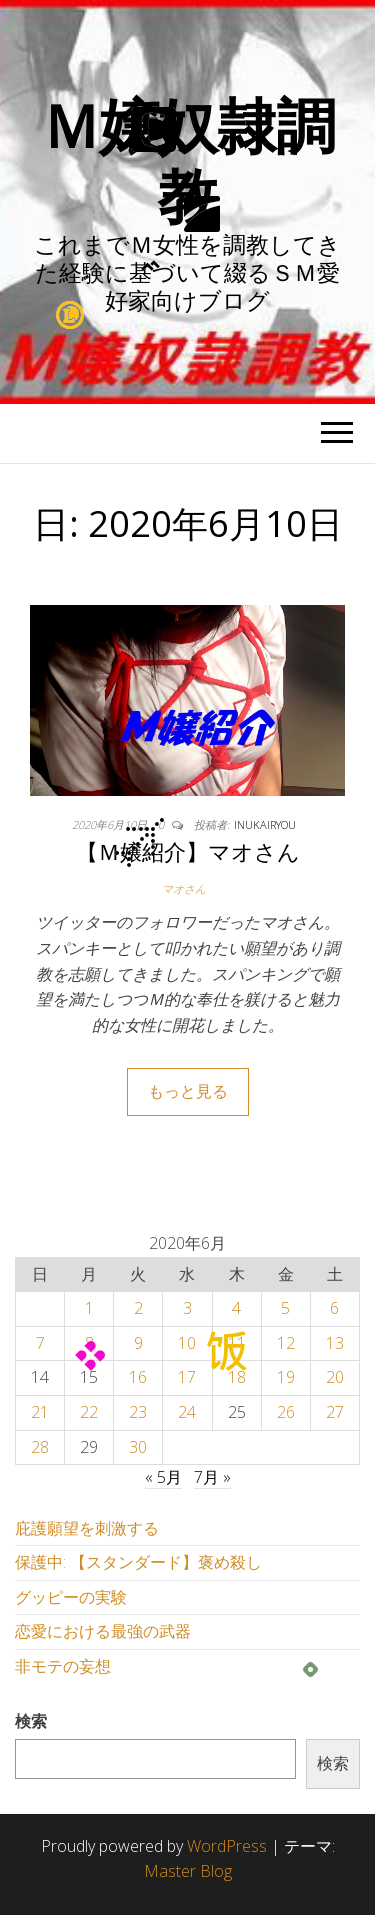 This screenshot has height=1915, width=375. What do you see at coordinates (90, 1356) in the screenshot?
I see `bentobox company logo` at bounding box center [90, 1356].